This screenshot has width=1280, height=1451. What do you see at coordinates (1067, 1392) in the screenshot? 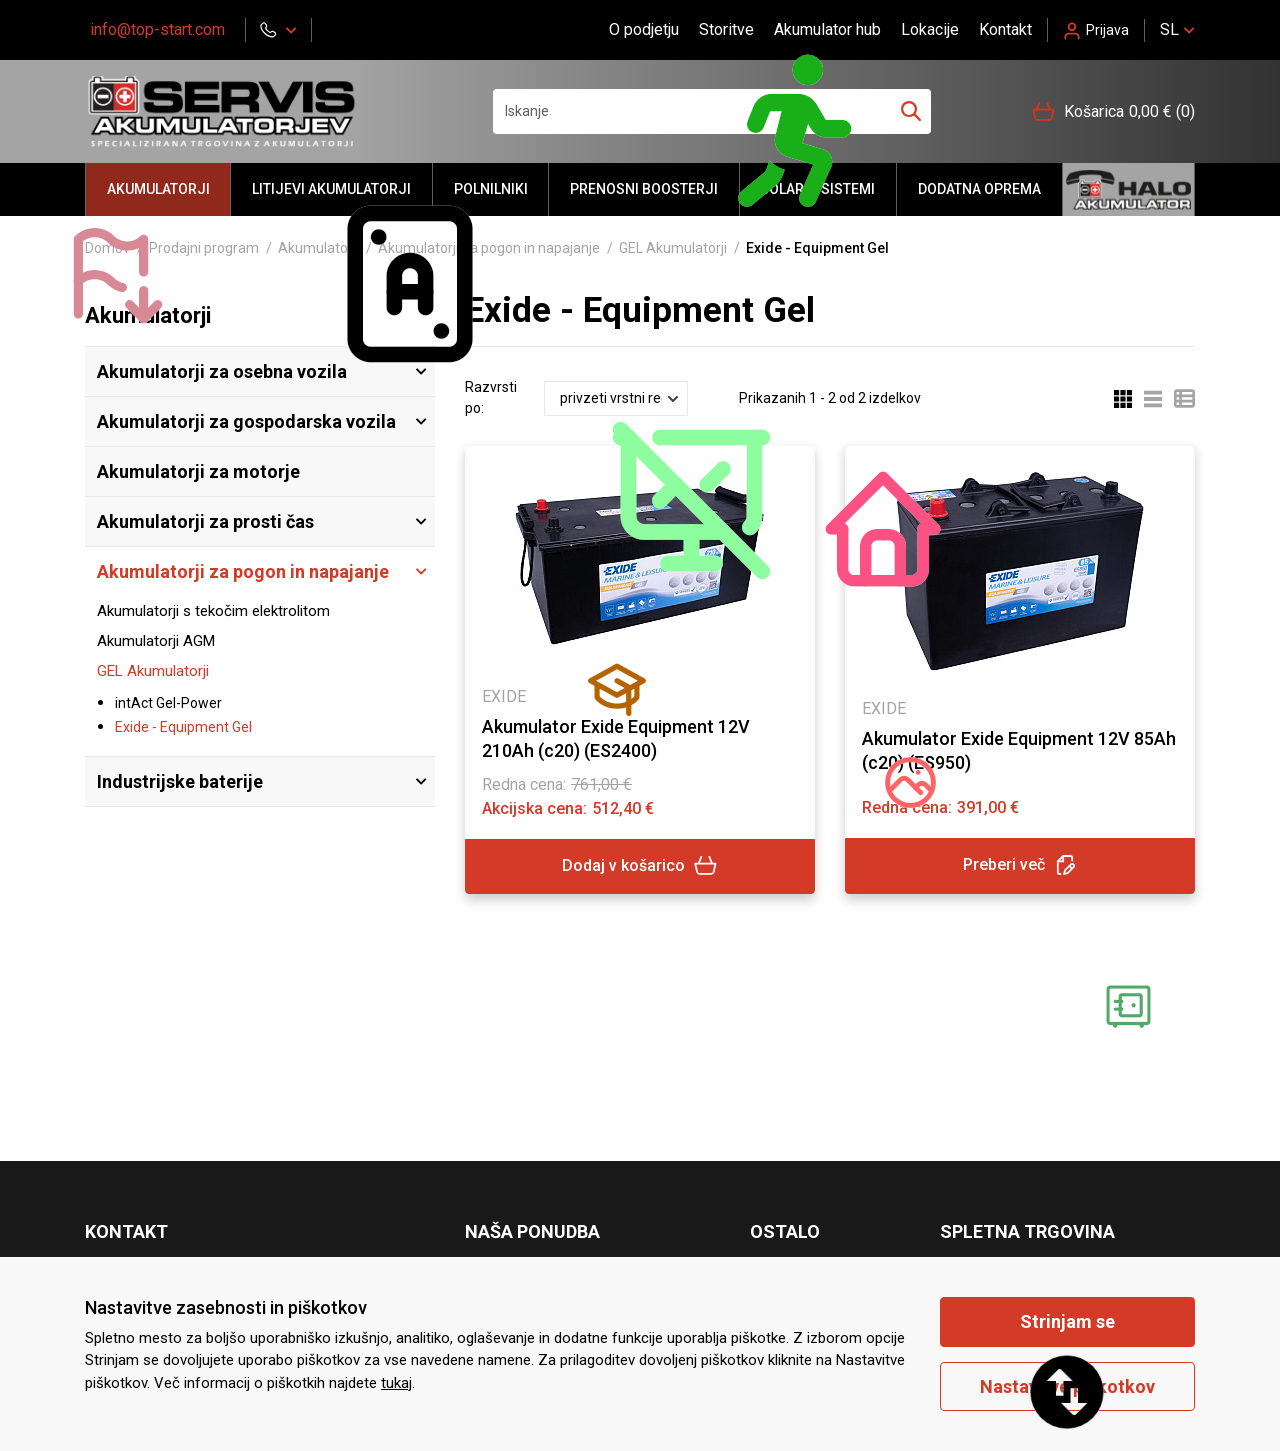
I see `swap or reorder items vertically` at bounding box center [1067, 1392].